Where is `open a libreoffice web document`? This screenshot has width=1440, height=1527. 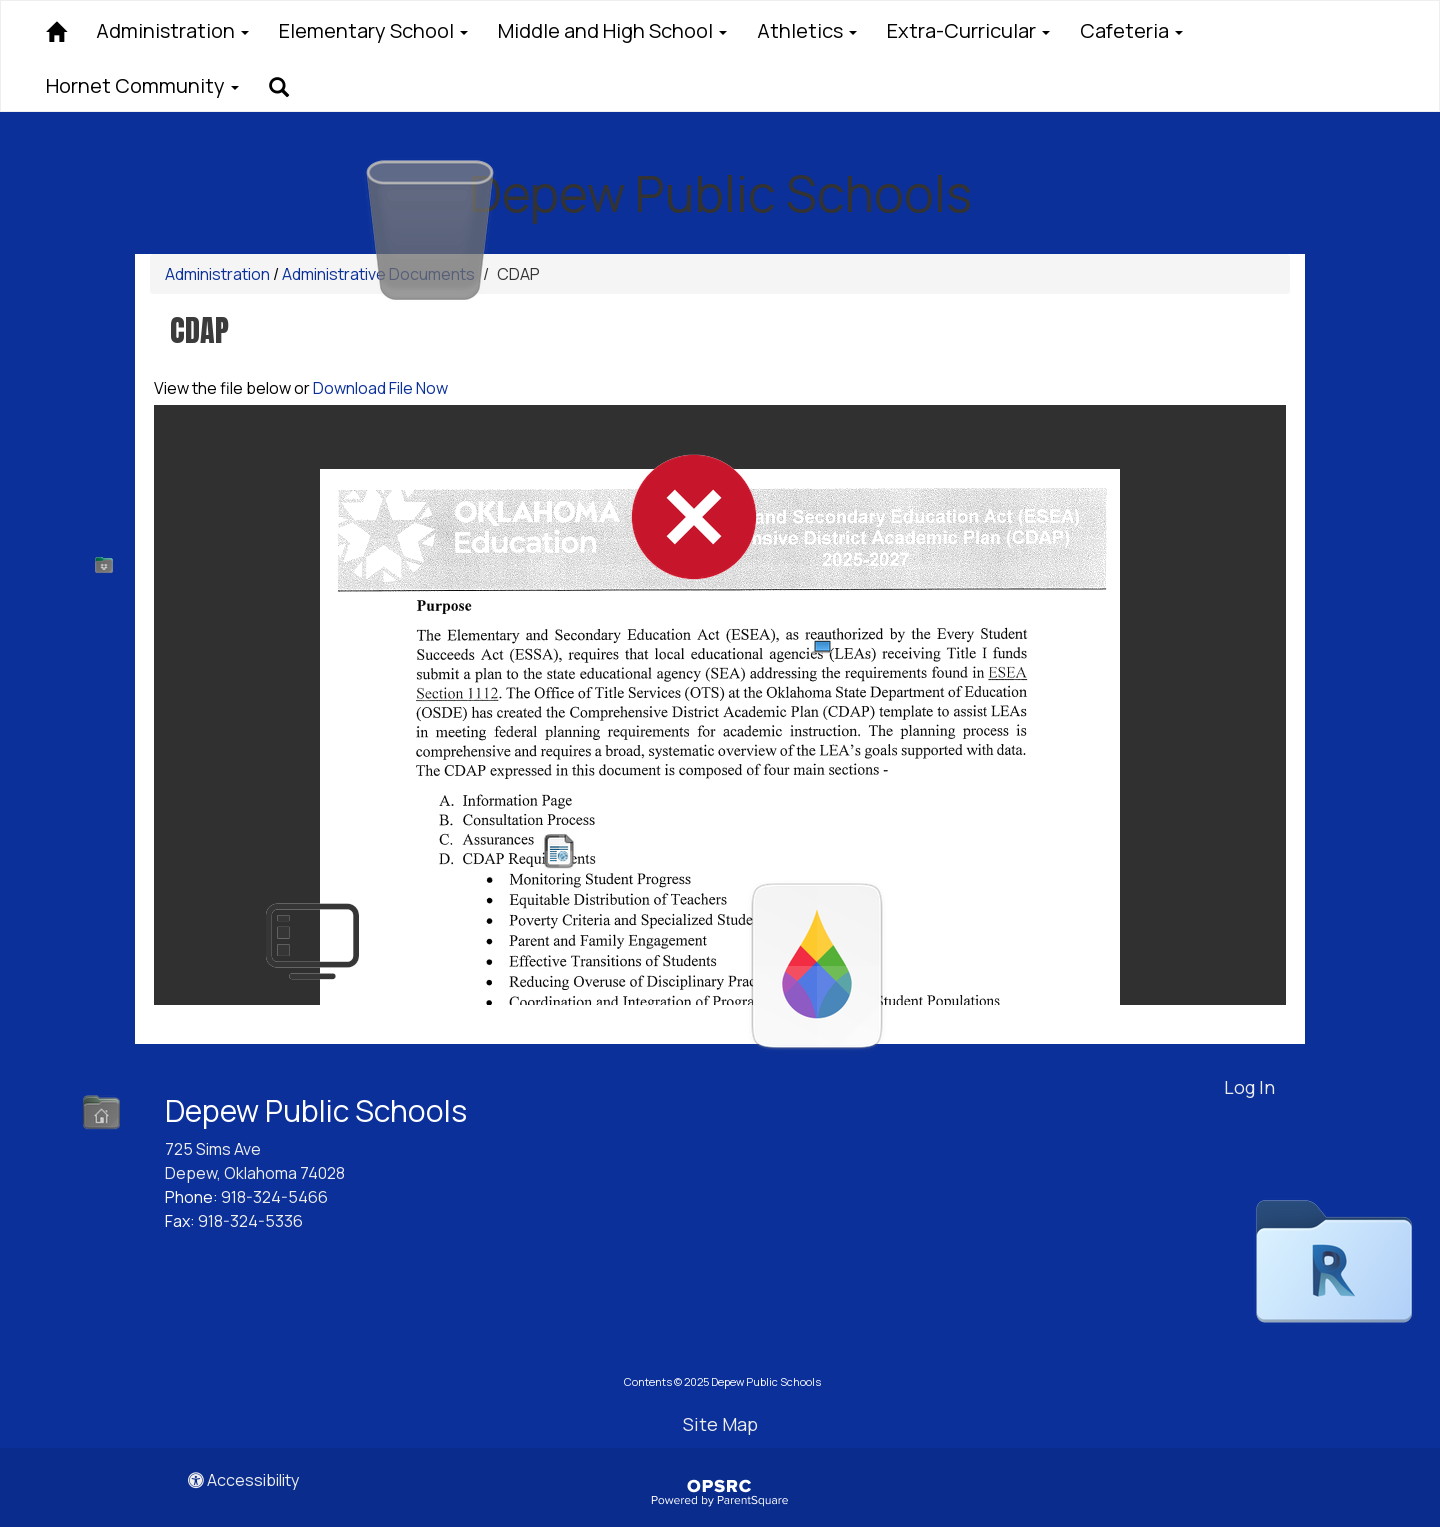
open a libreoffice web document is located at coordinates (559, 851).